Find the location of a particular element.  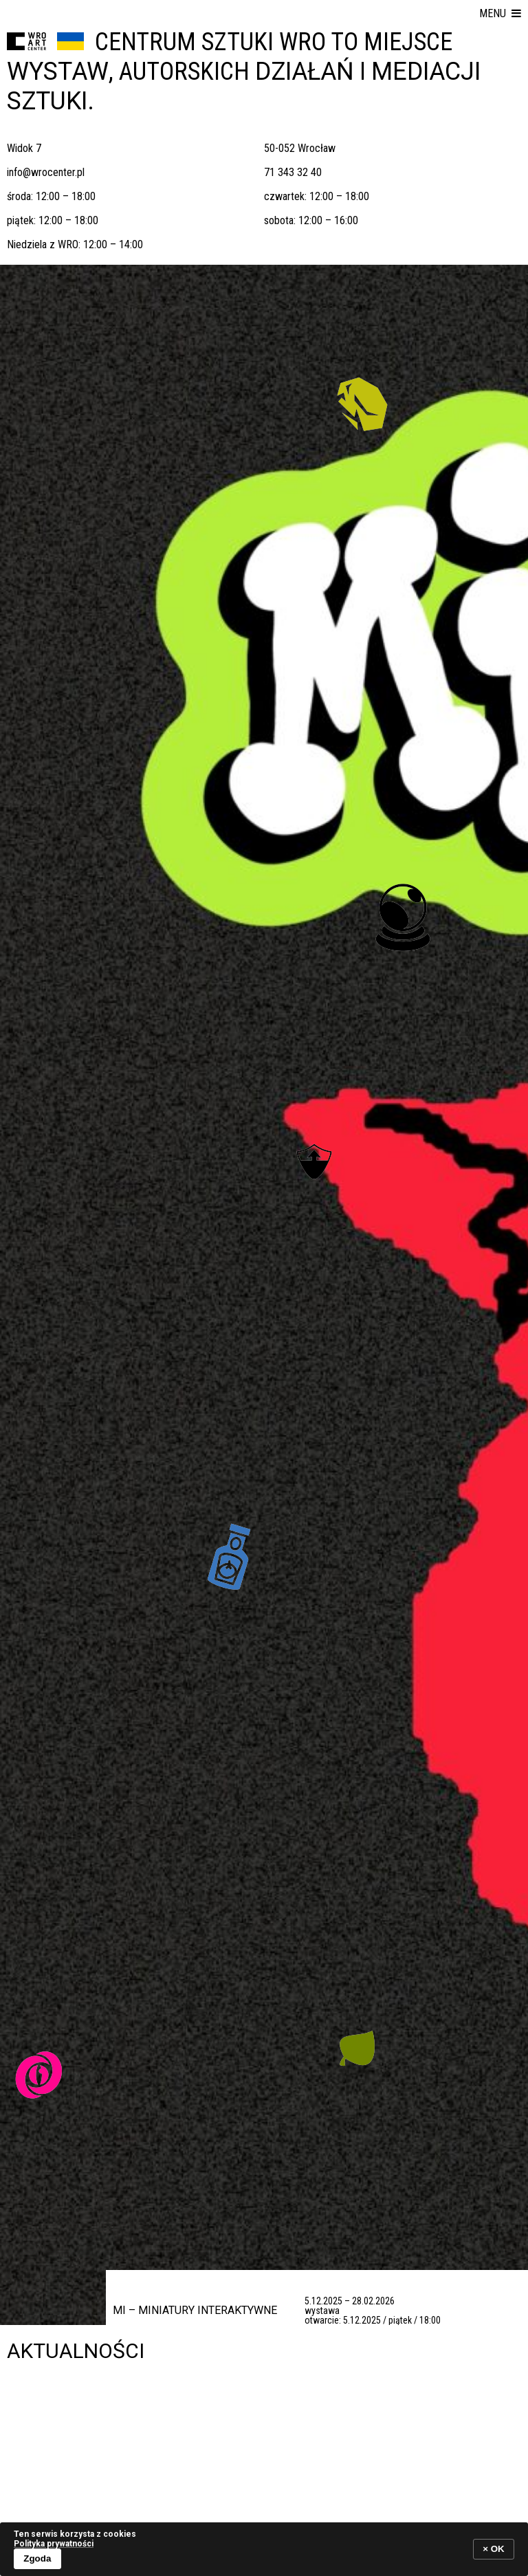

upgrade your armor or defensive stats is located at coordinates (314, 1161).